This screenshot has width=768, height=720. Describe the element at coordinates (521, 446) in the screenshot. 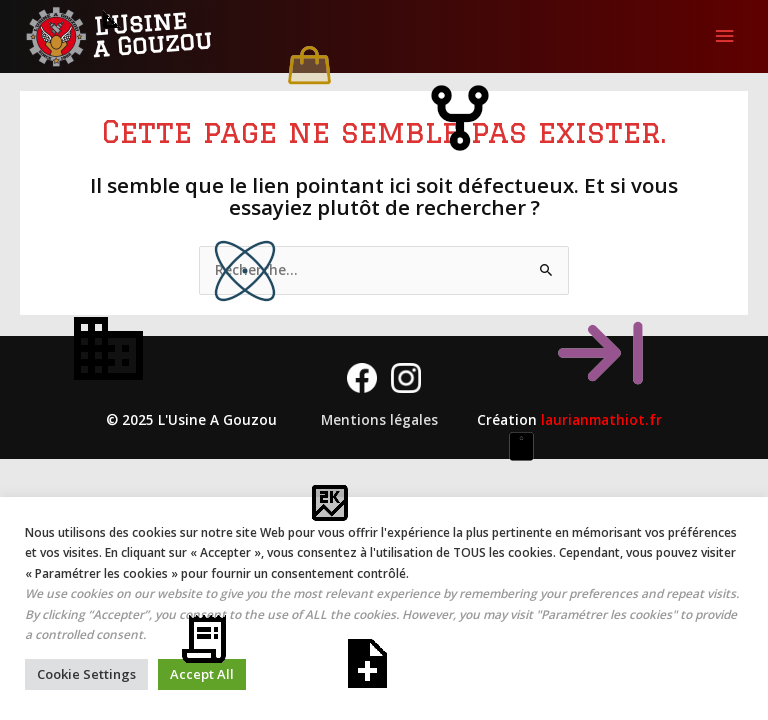

I see `access tablet camera settings` at that location.